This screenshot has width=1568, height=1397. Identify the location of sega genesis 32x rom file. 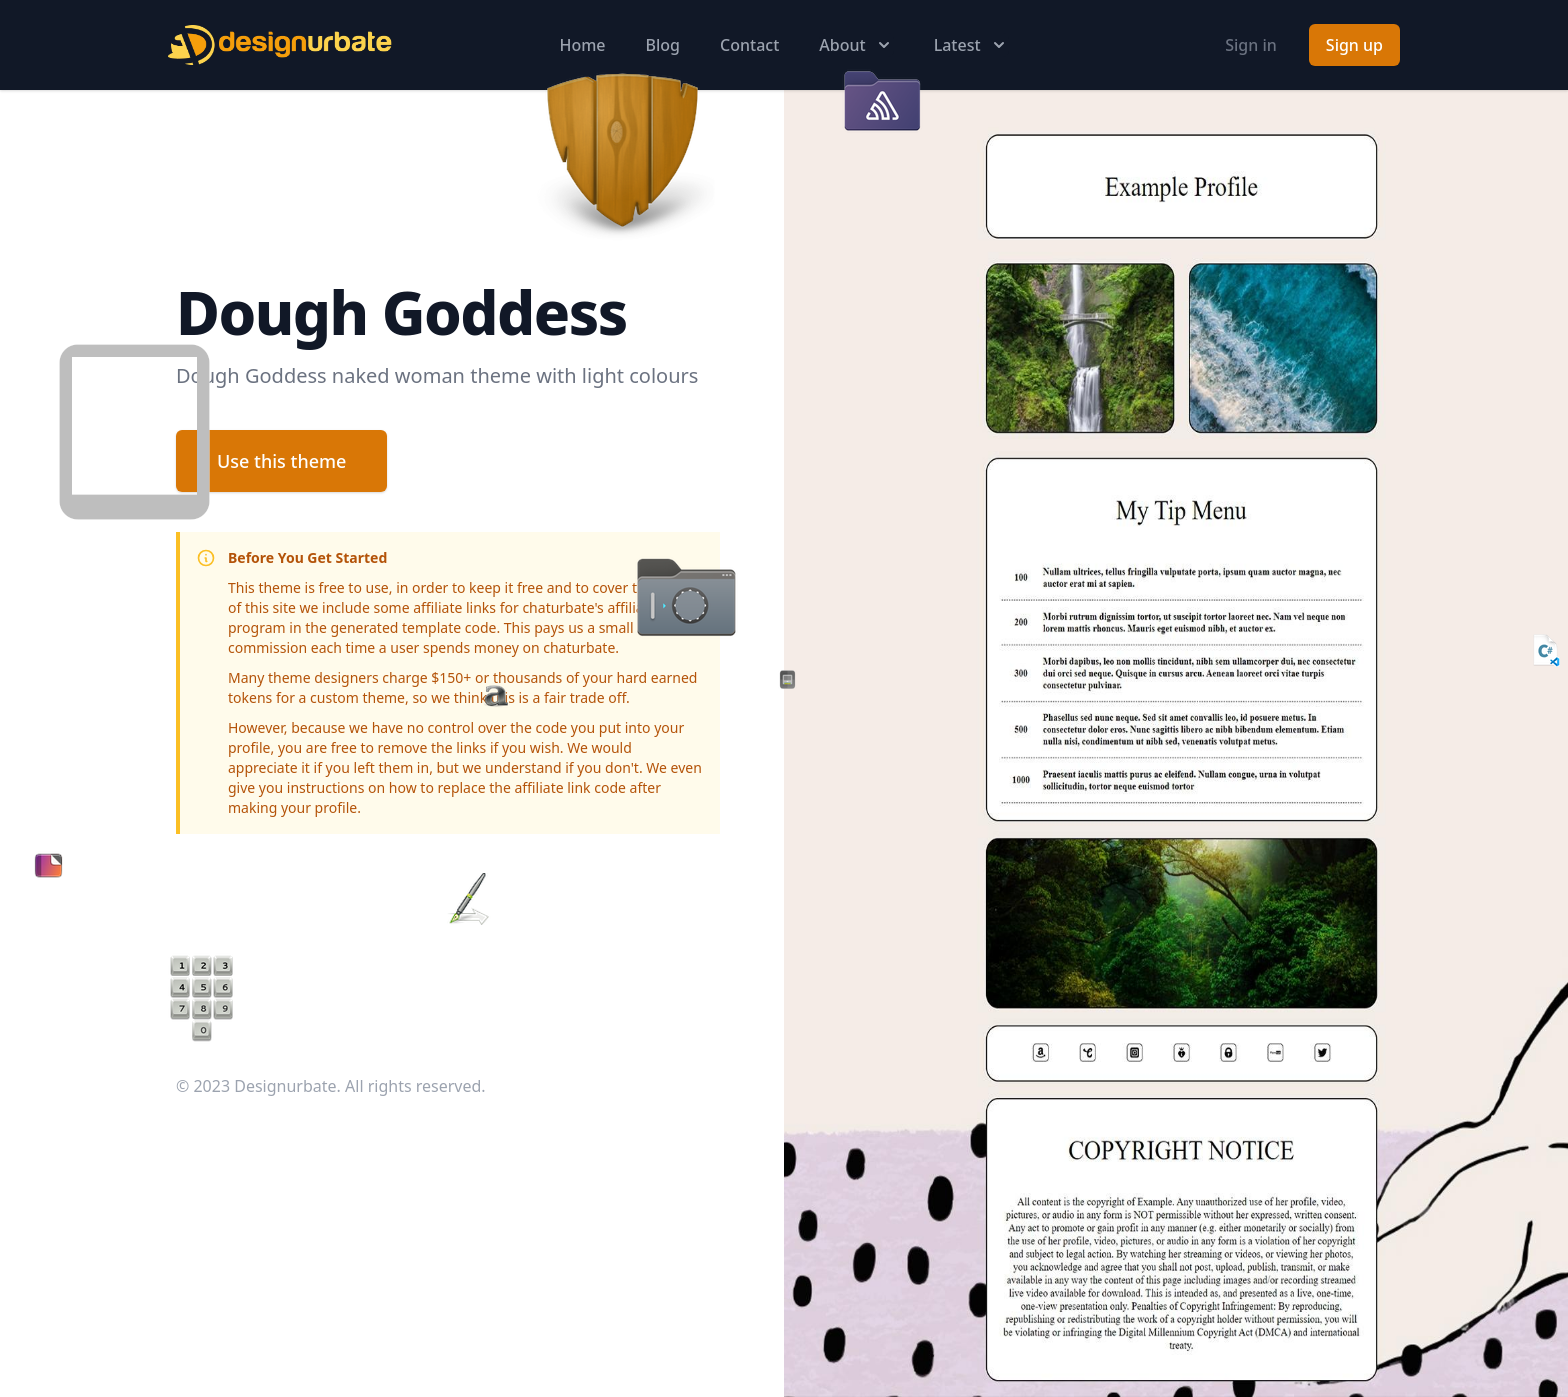
(787, 679).